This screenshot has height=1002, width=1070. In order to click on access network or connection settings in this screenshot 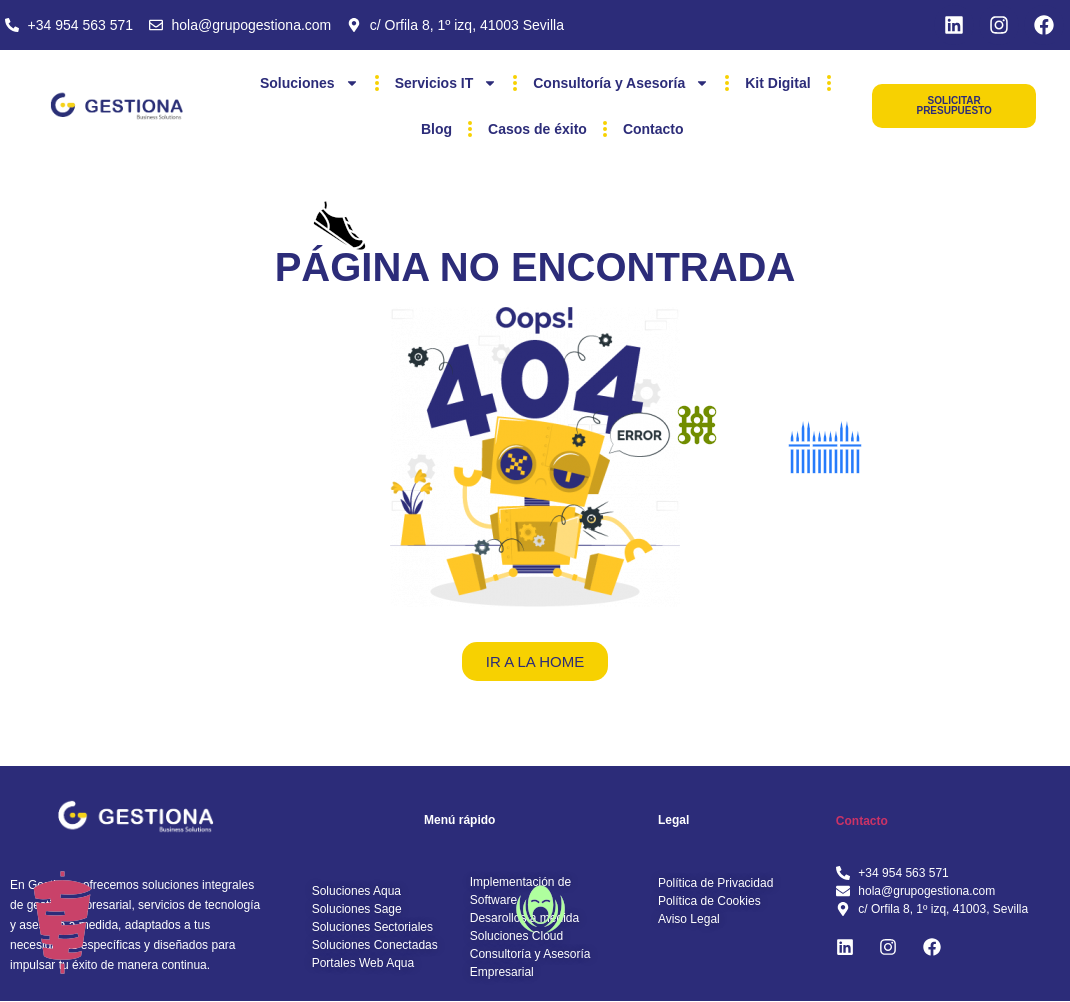, I will do `click(697, 425)`.